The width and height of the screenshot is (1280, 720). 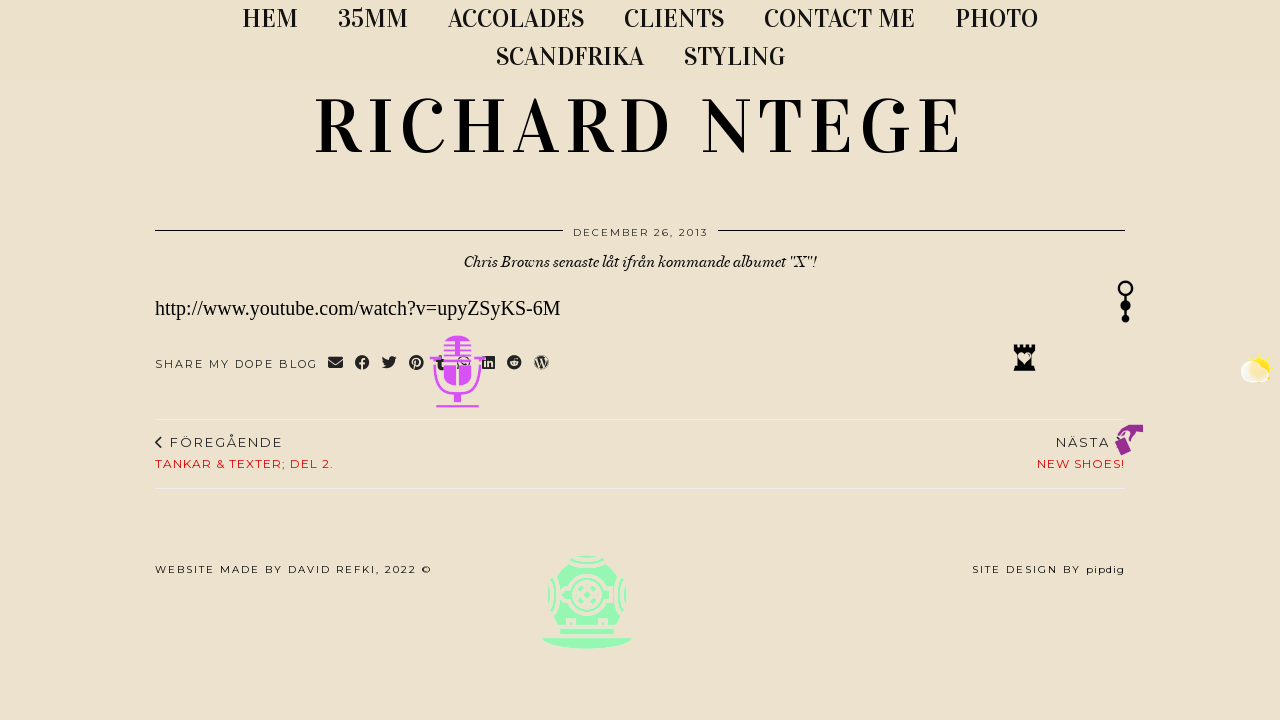 What do you see at coordinates (1024, 357) in the screenshot?
I see `access your favorite or saved fortress in a game` at bounding box center [1024, 357].